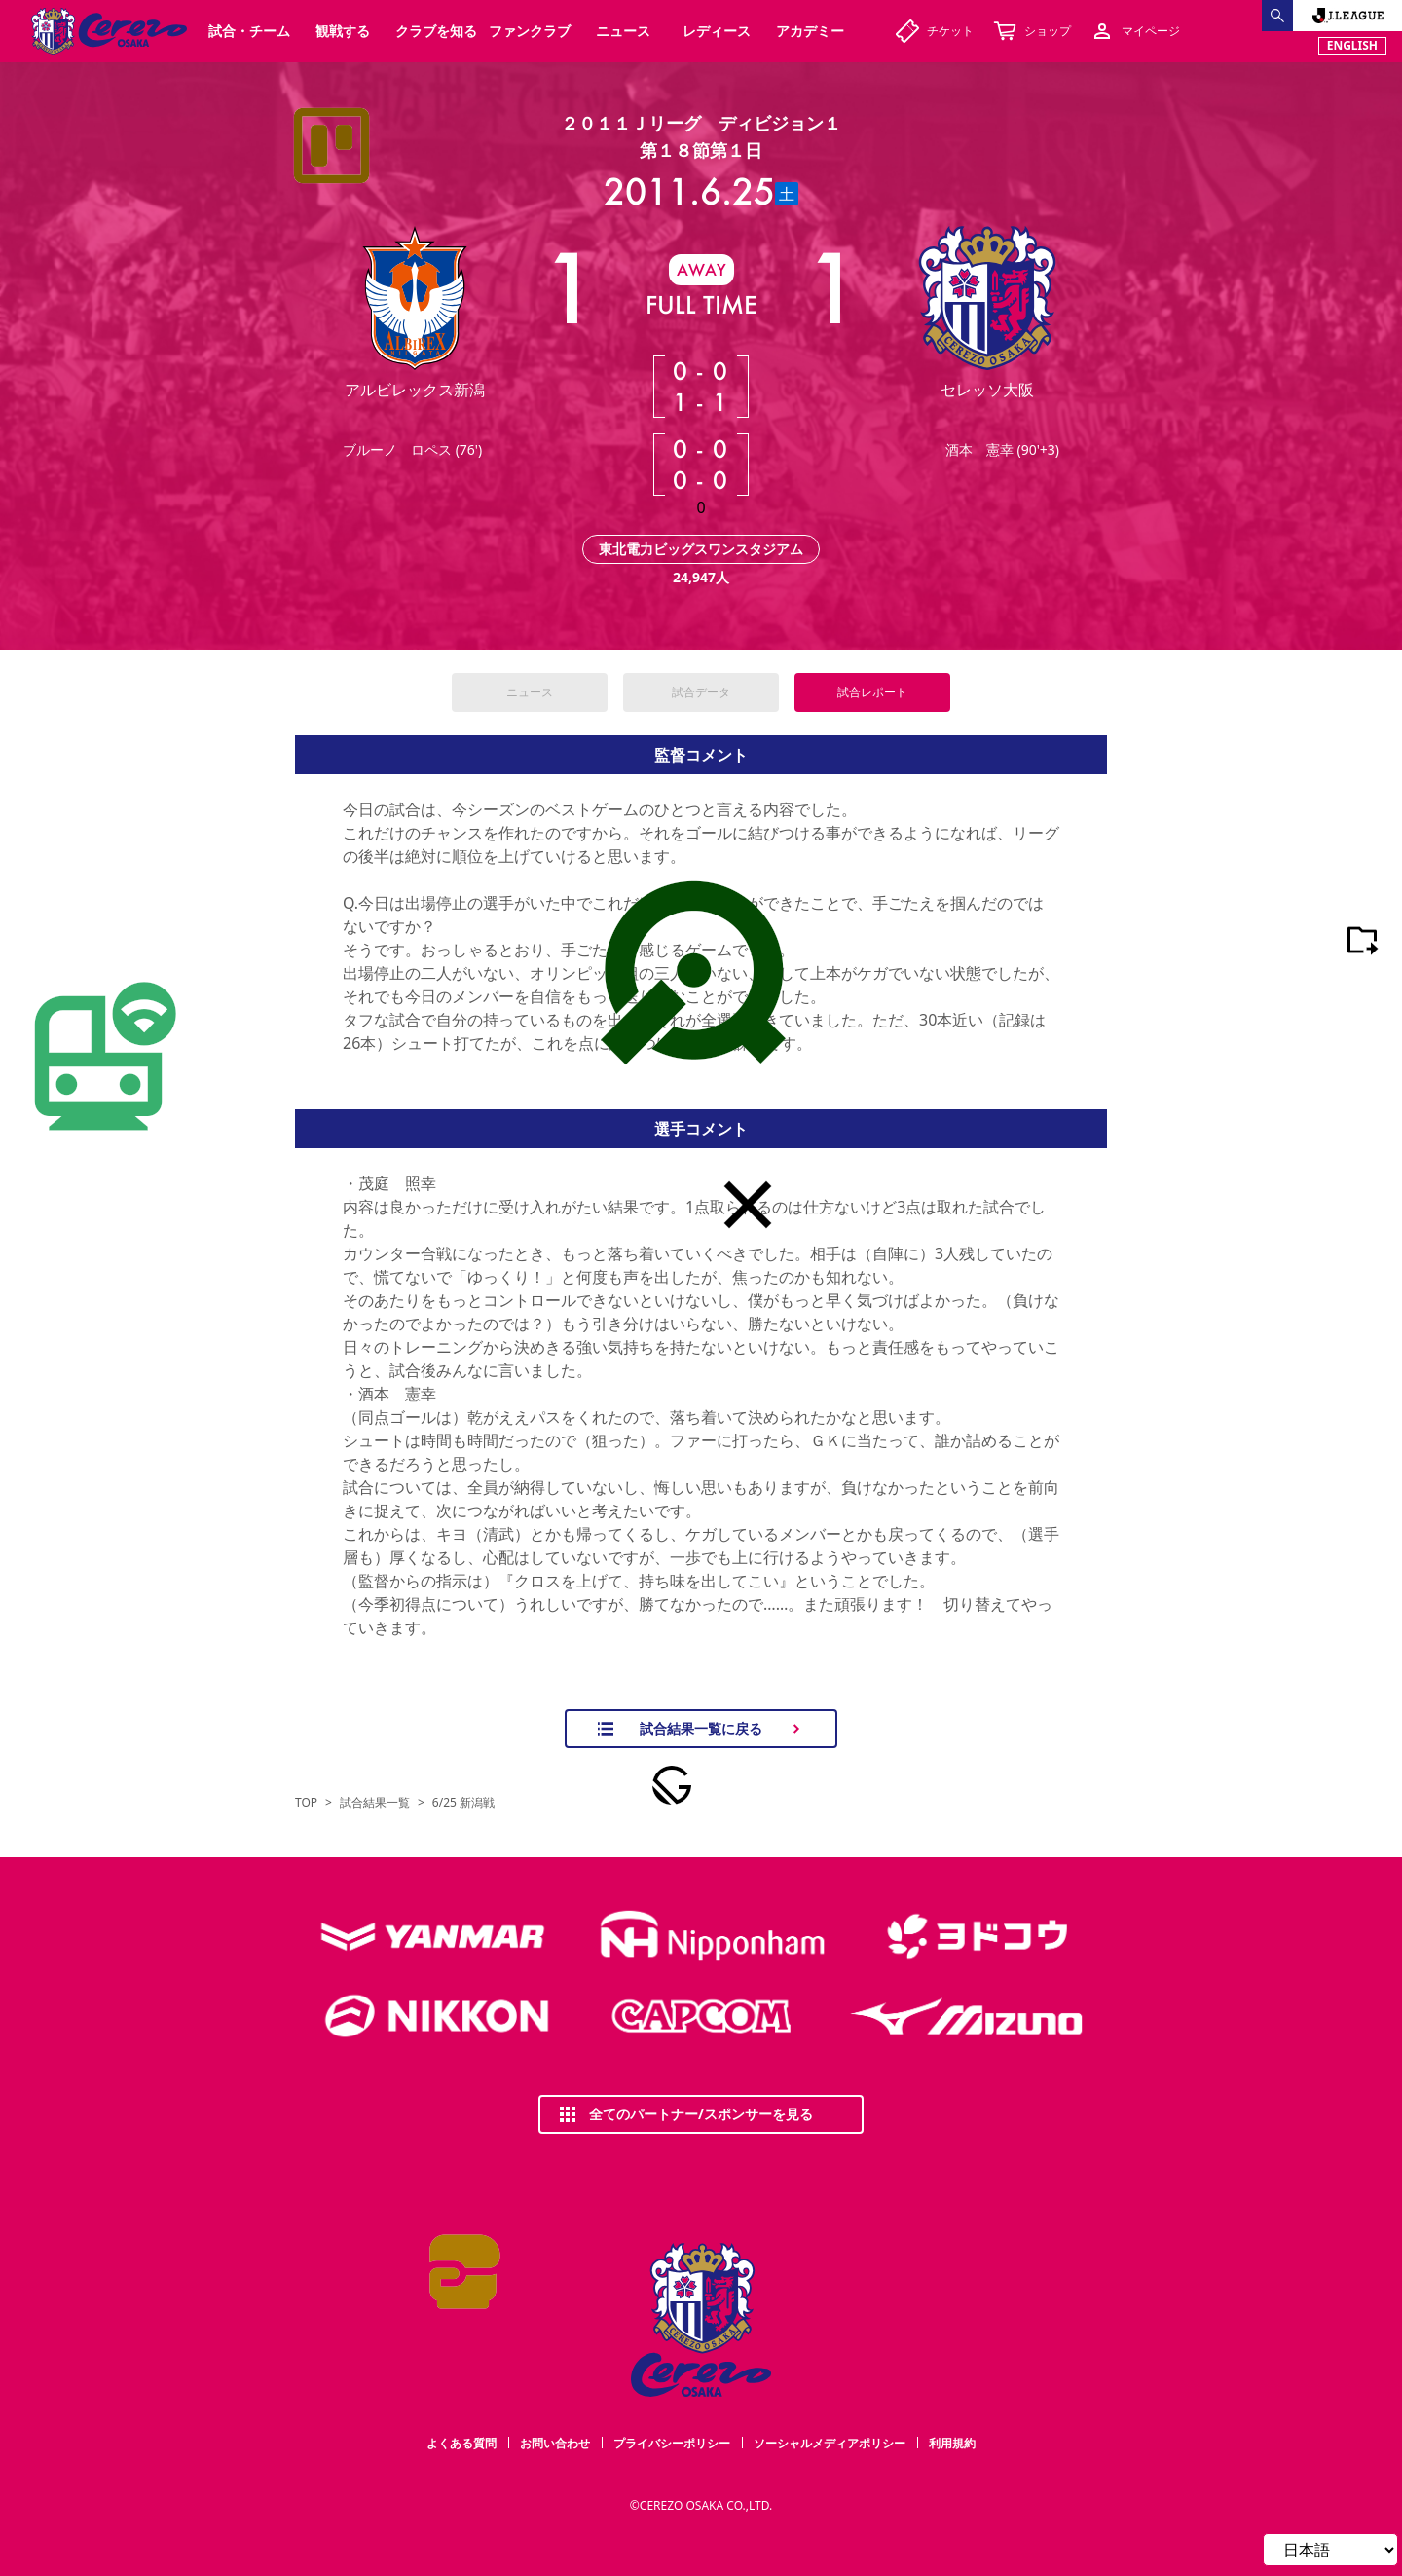 This screenshot has width=1402, height=2576. I want to click on access boxing or combat sports content, so click(462, 2271).